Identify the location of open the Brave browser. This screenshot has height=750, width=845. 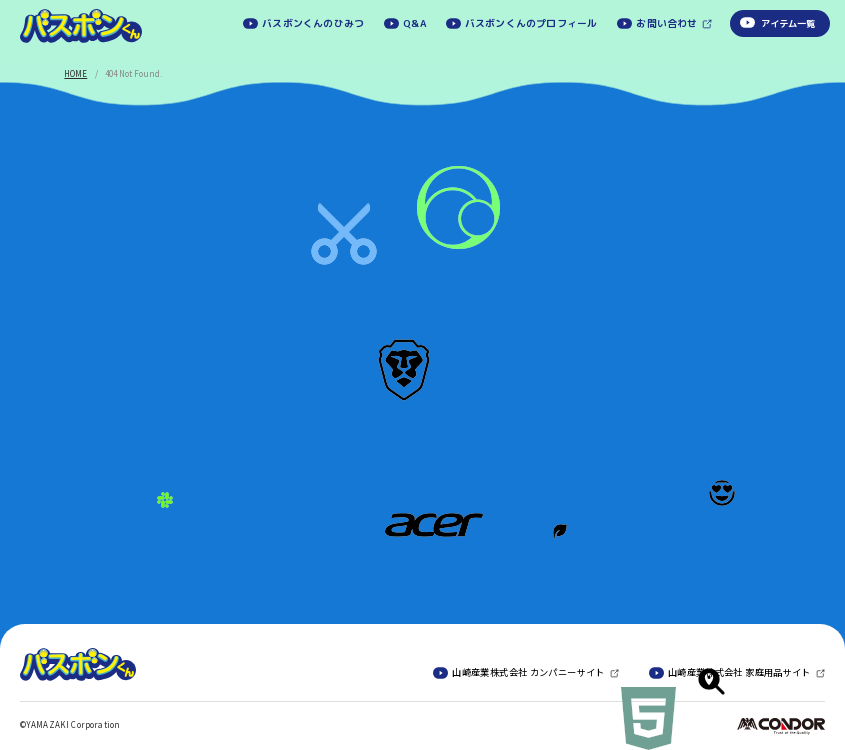
(404, 370).